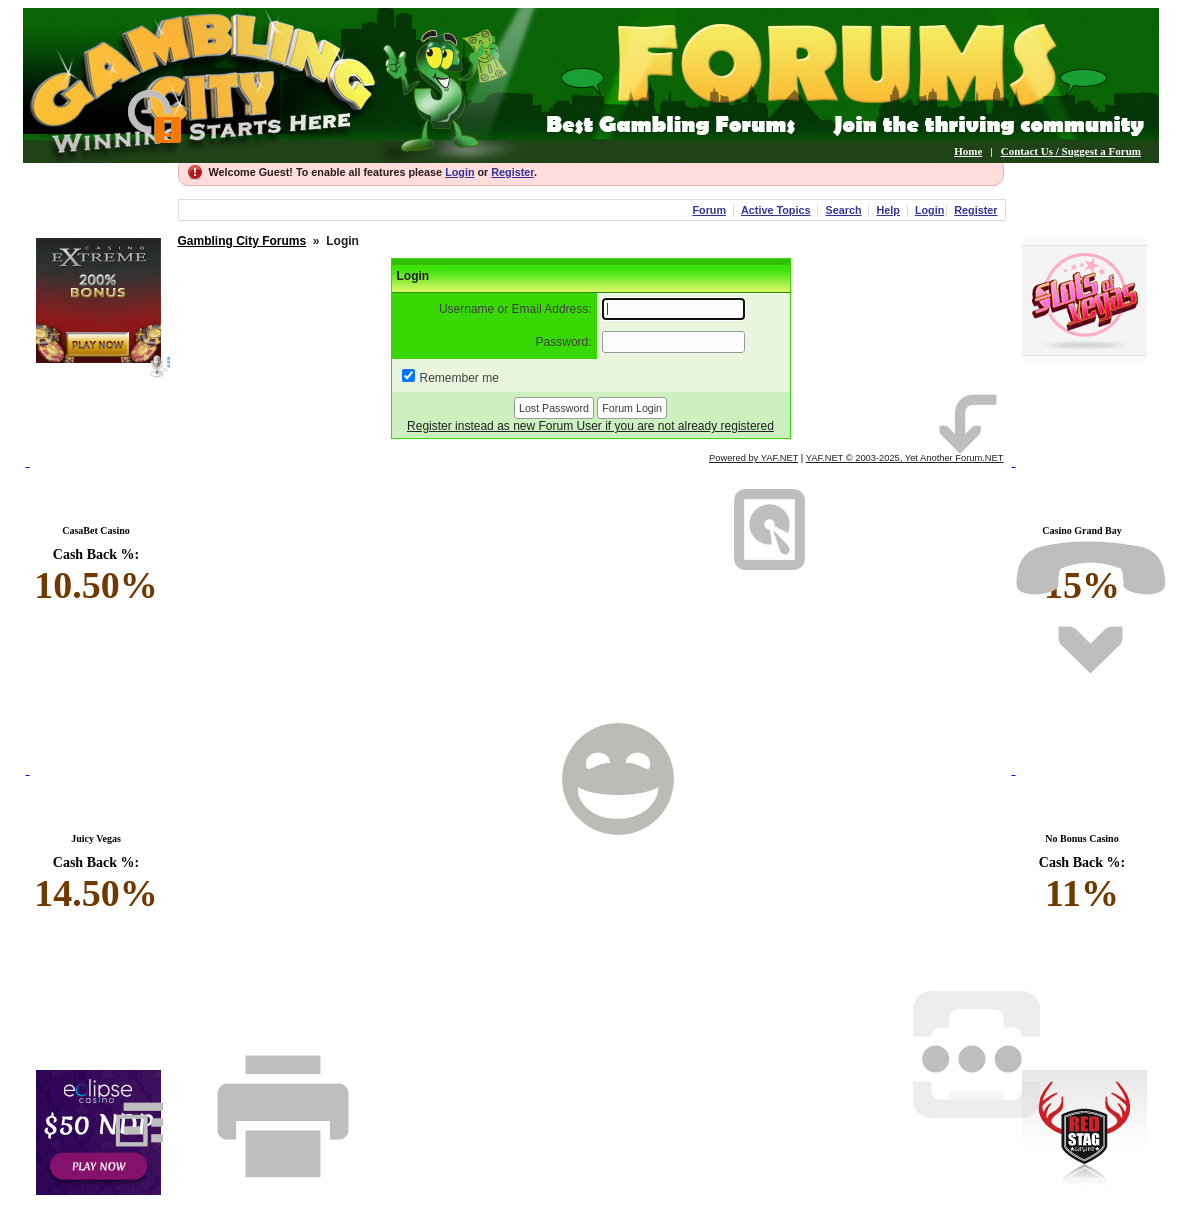 Image resolution: width=1181 pixels, height=1222 pixels. Describe the element at coordinates (976, 1054) in the screenshot. I see `indicates wired network connection in progress` at that location.